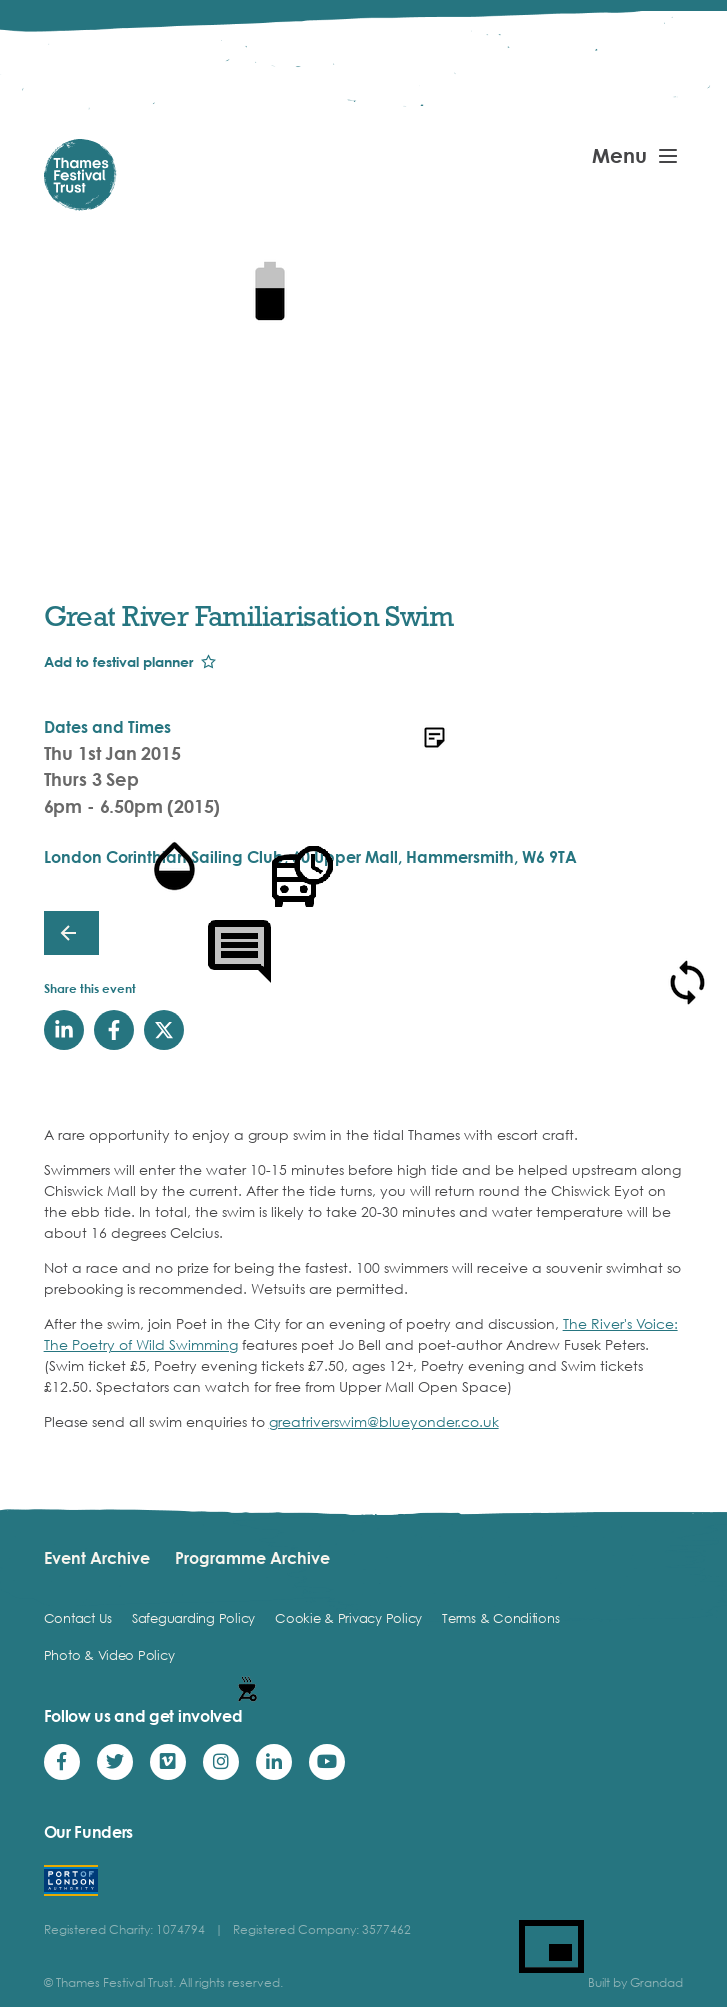 This screenshot has width=727, height=2007. Describe the element at coordinates (270, 291) in the screenshot. I see `indicates battery level at approximately 60%` at that location.